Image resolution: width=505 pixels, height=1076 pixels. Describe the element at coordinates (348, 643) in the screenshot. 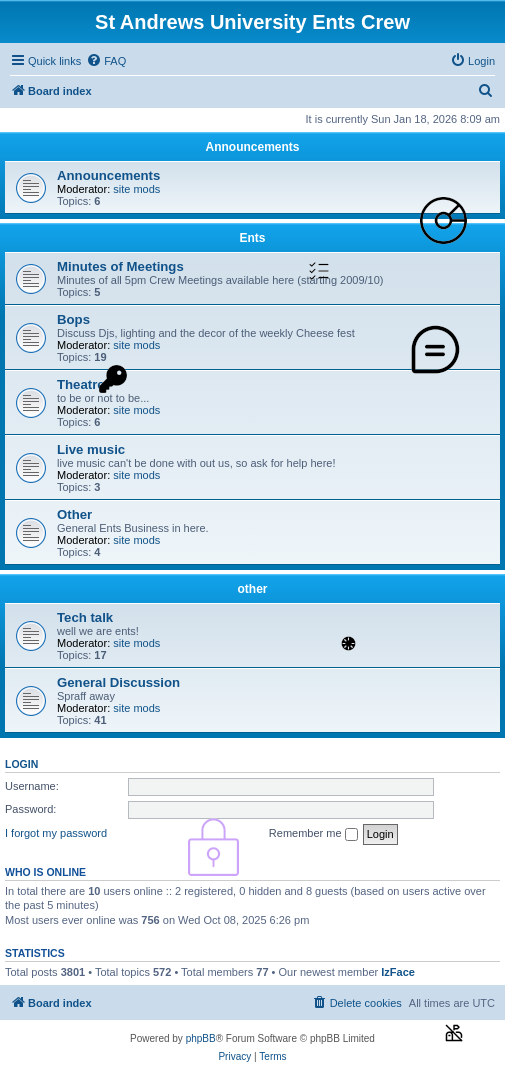

I see `loading content in progress` at that location.